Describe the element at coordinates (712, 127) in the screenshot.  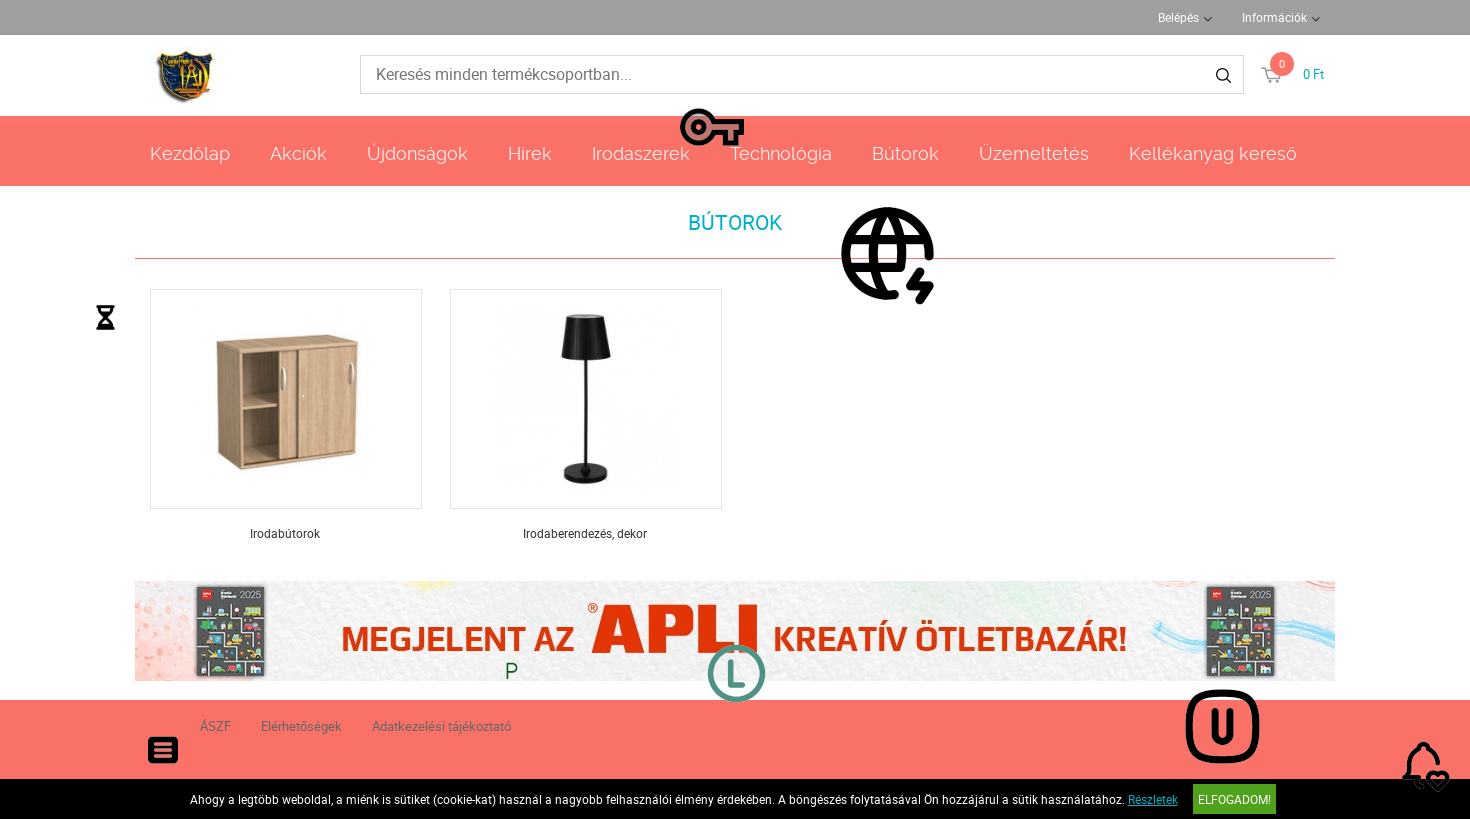
I see `access VPN or secure connection settings` at that location.